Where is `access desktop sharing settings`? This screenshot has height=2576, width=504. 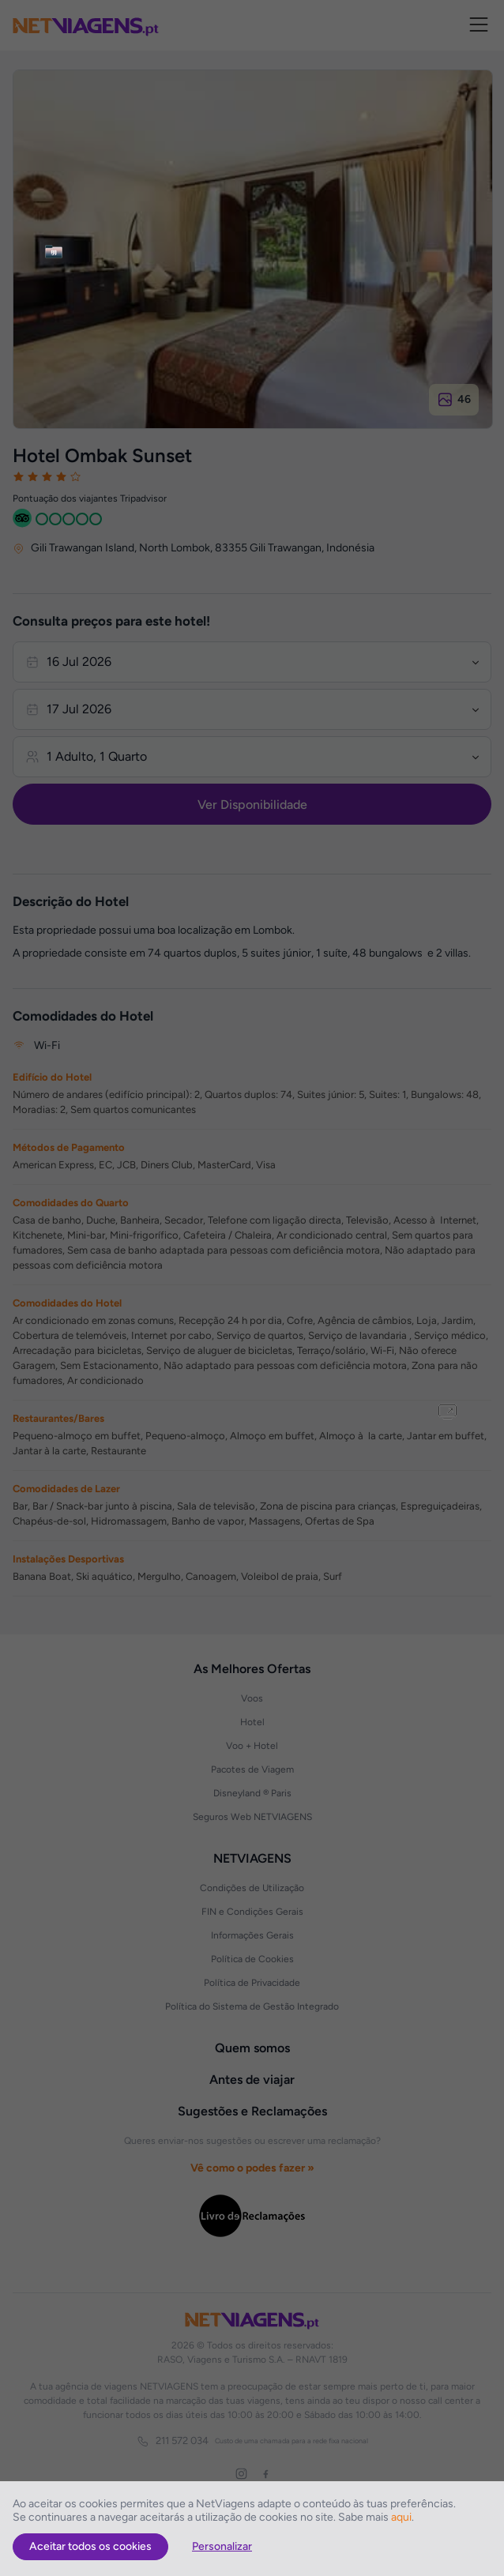
access desktop sharing settings is located at coordinates (447, 1411).